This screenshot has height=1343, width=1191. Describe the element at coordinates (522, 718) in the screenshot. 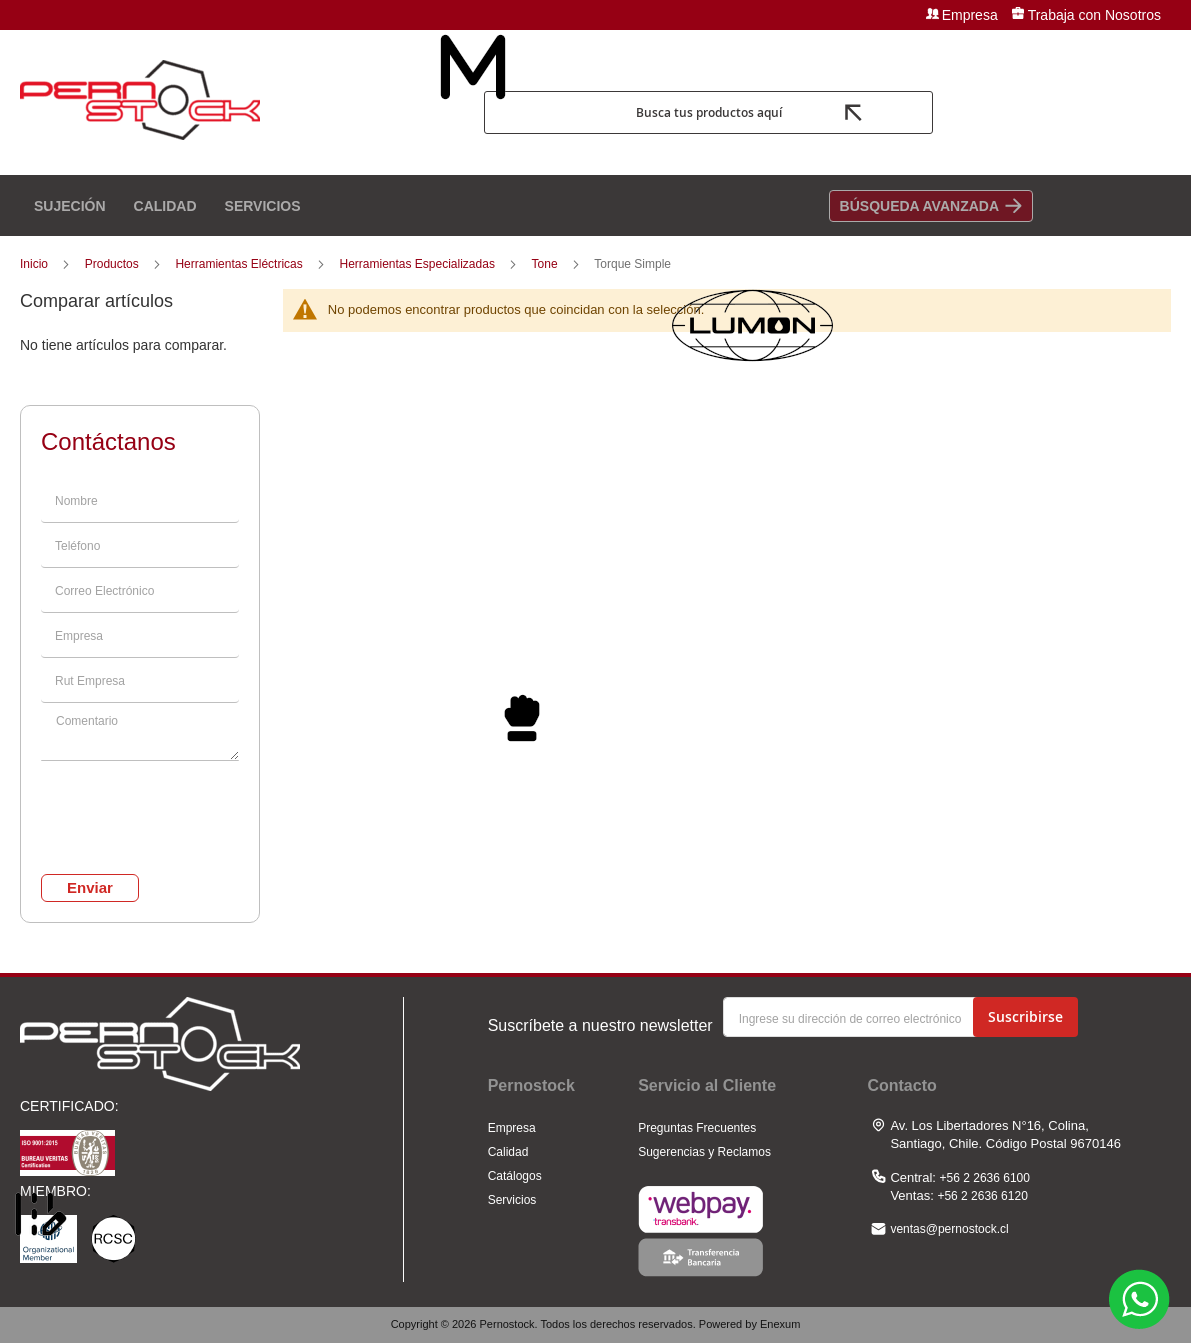

I see `rock gesture for rock-paper-scissors game` at that location.